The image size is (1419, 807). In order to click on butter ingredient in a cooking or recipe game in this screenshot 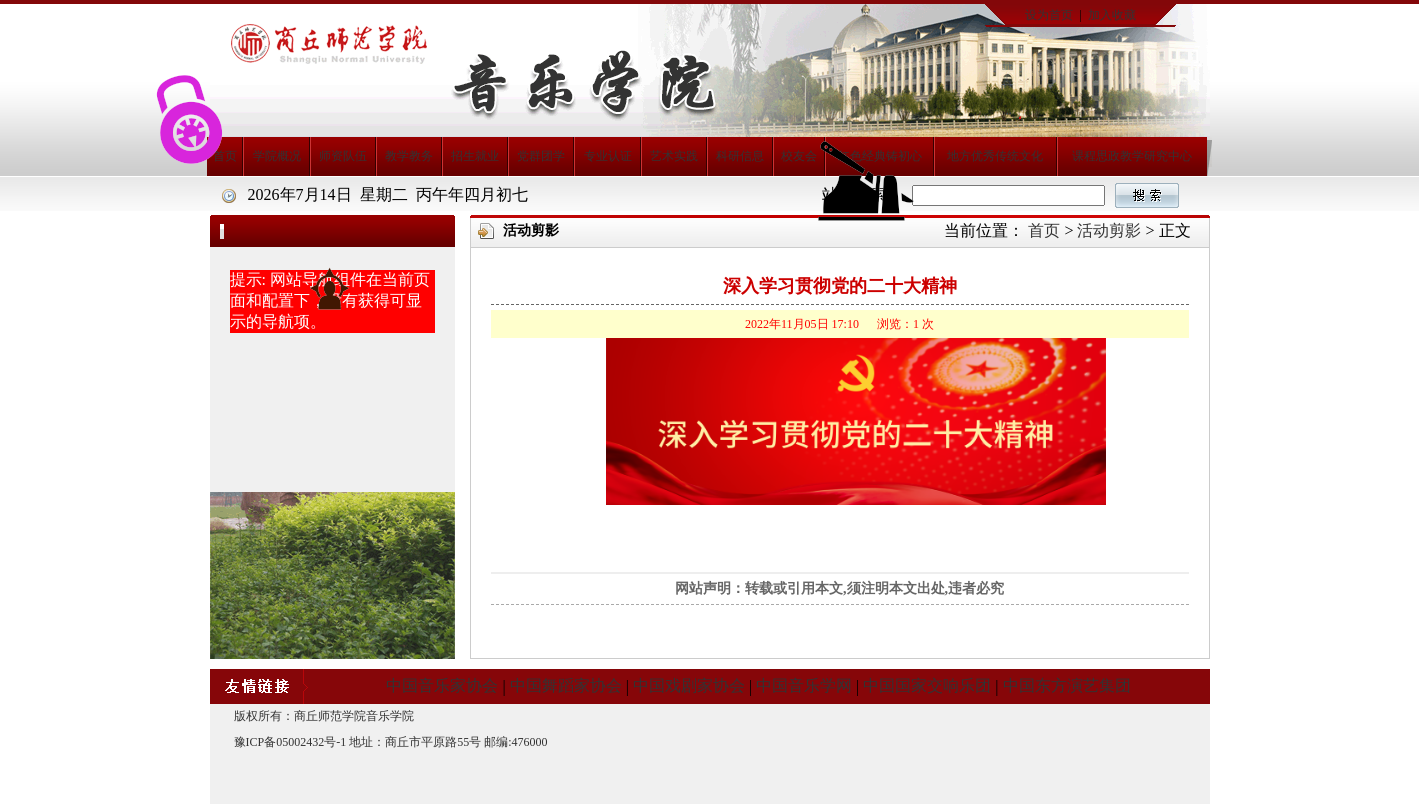, I will do `click(866, 181)`.